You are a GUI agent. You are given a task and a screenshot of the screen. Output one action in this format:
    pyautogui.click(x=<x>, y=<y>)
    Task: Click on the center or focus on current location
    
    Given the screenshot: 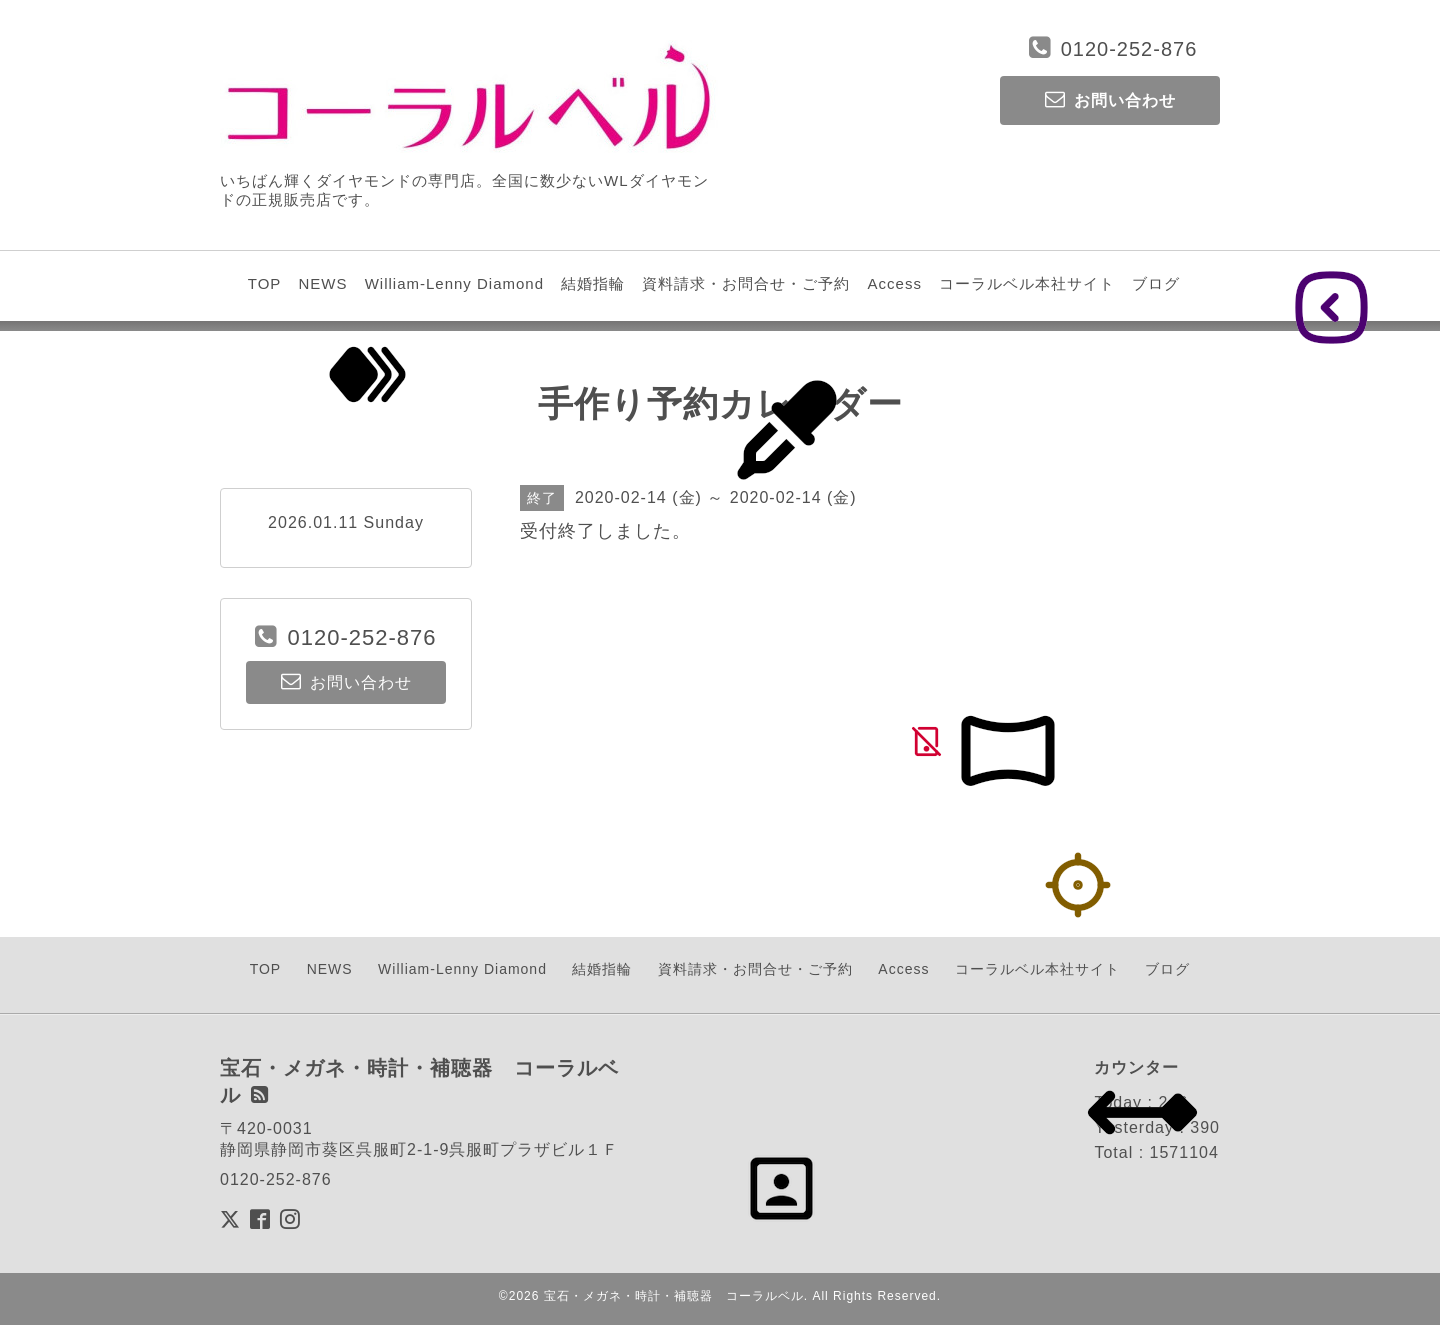 What is the action you would take?
    pyautogui.click(x=1078, y=885)
    